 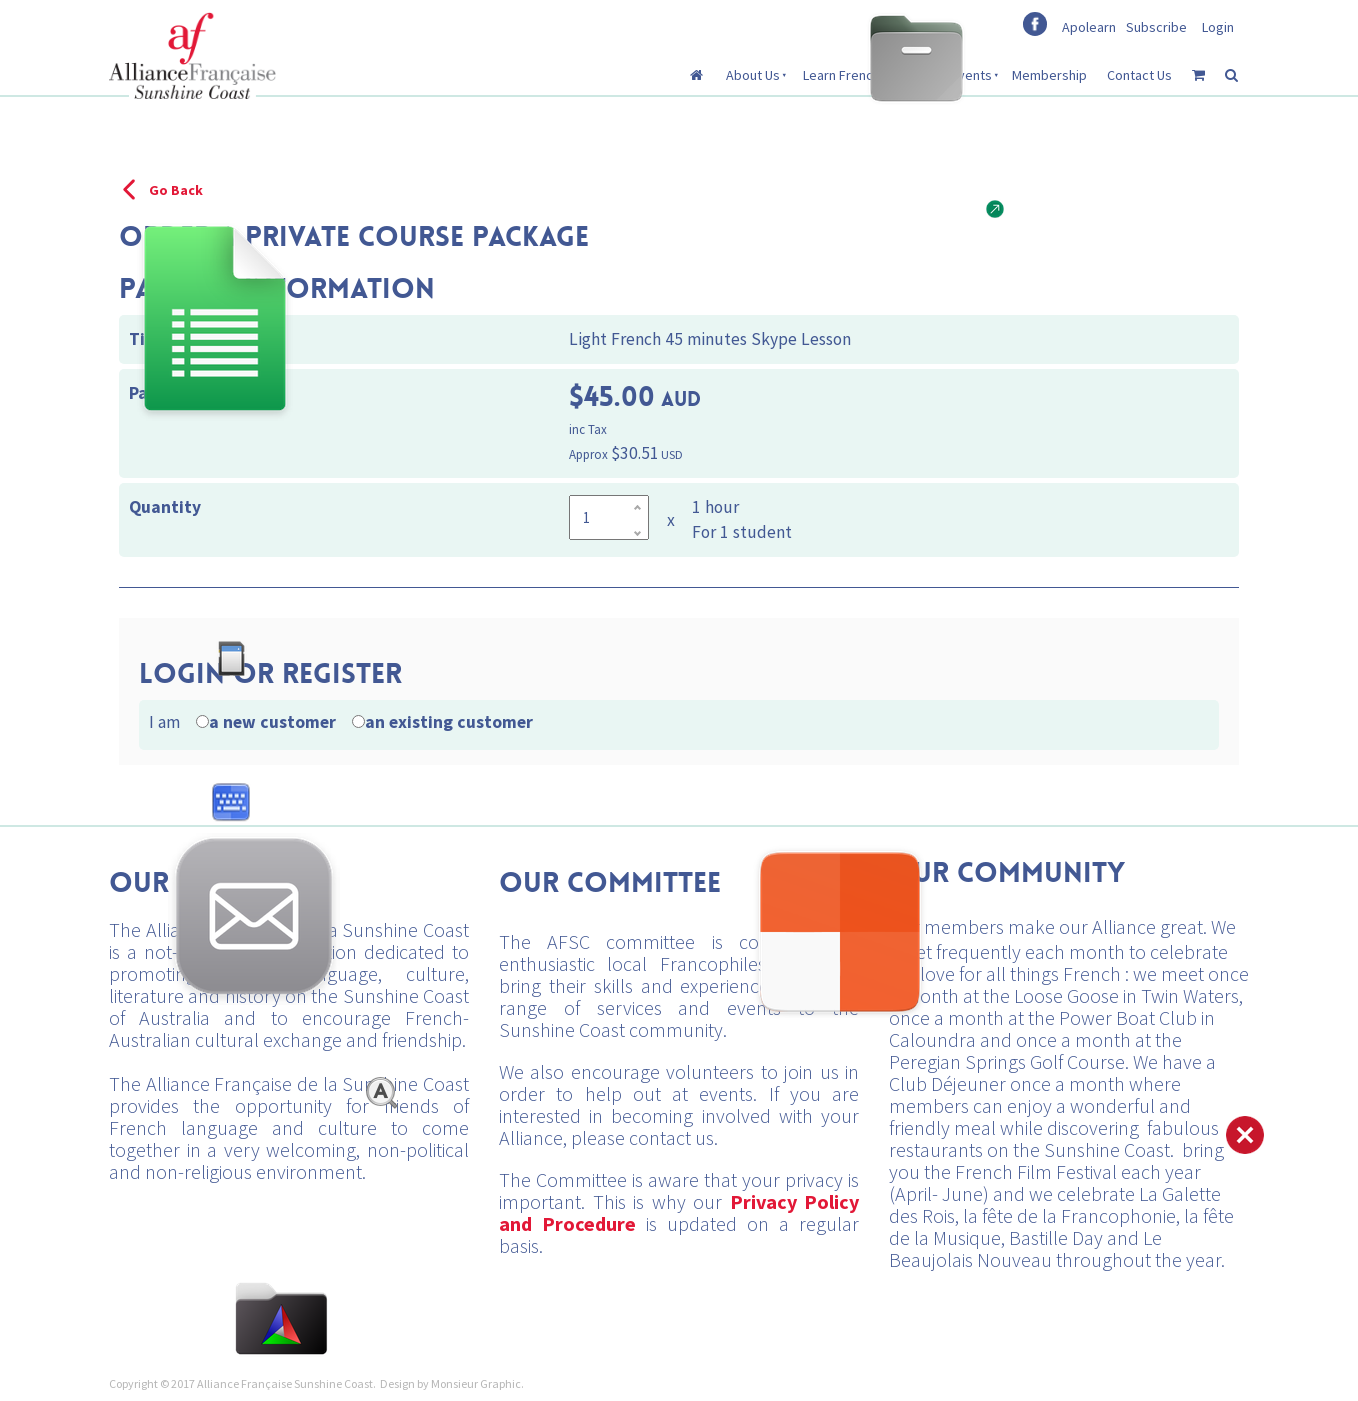 What do you see at coordinates (232, 659) in the screenshot?
I see `access SD card storage` at bounding box center [232, 659].